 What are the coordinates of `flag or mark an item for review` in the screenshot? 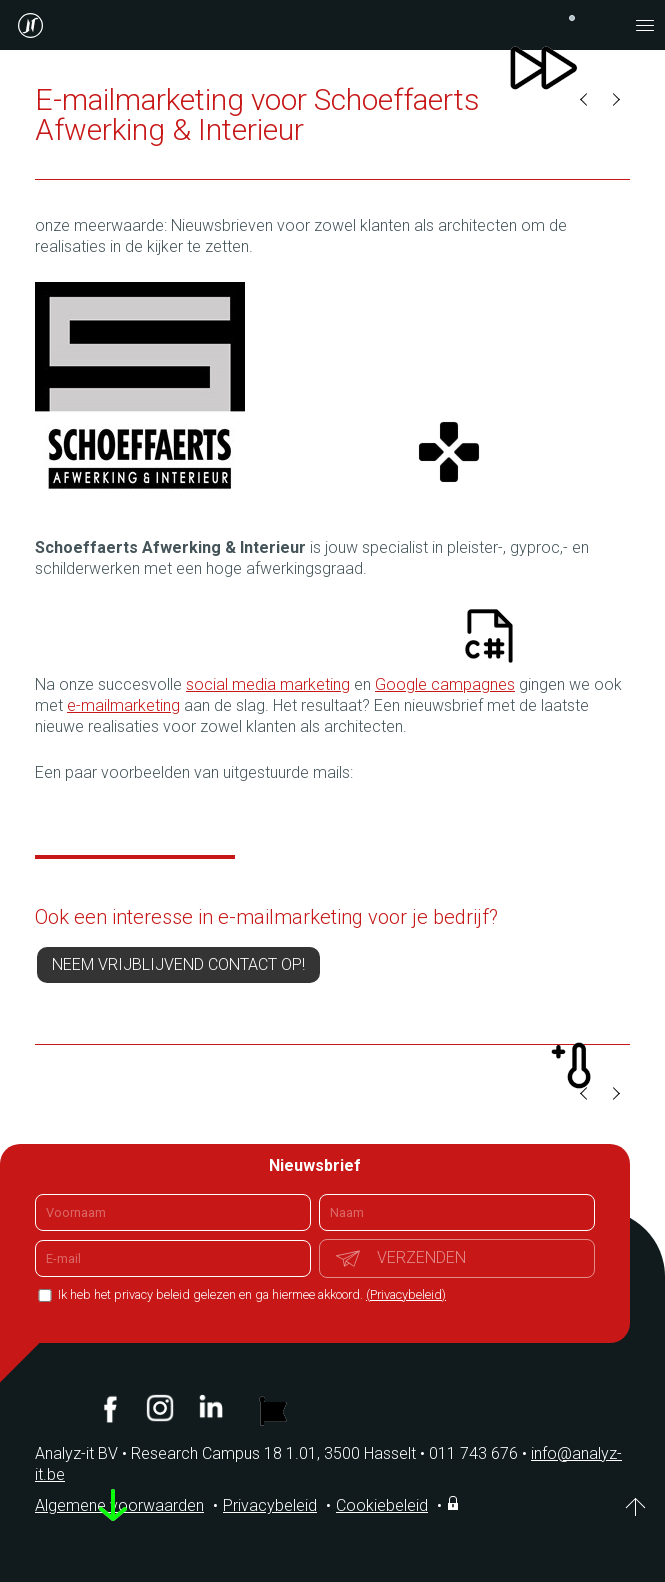 It's located at (273, 1411).